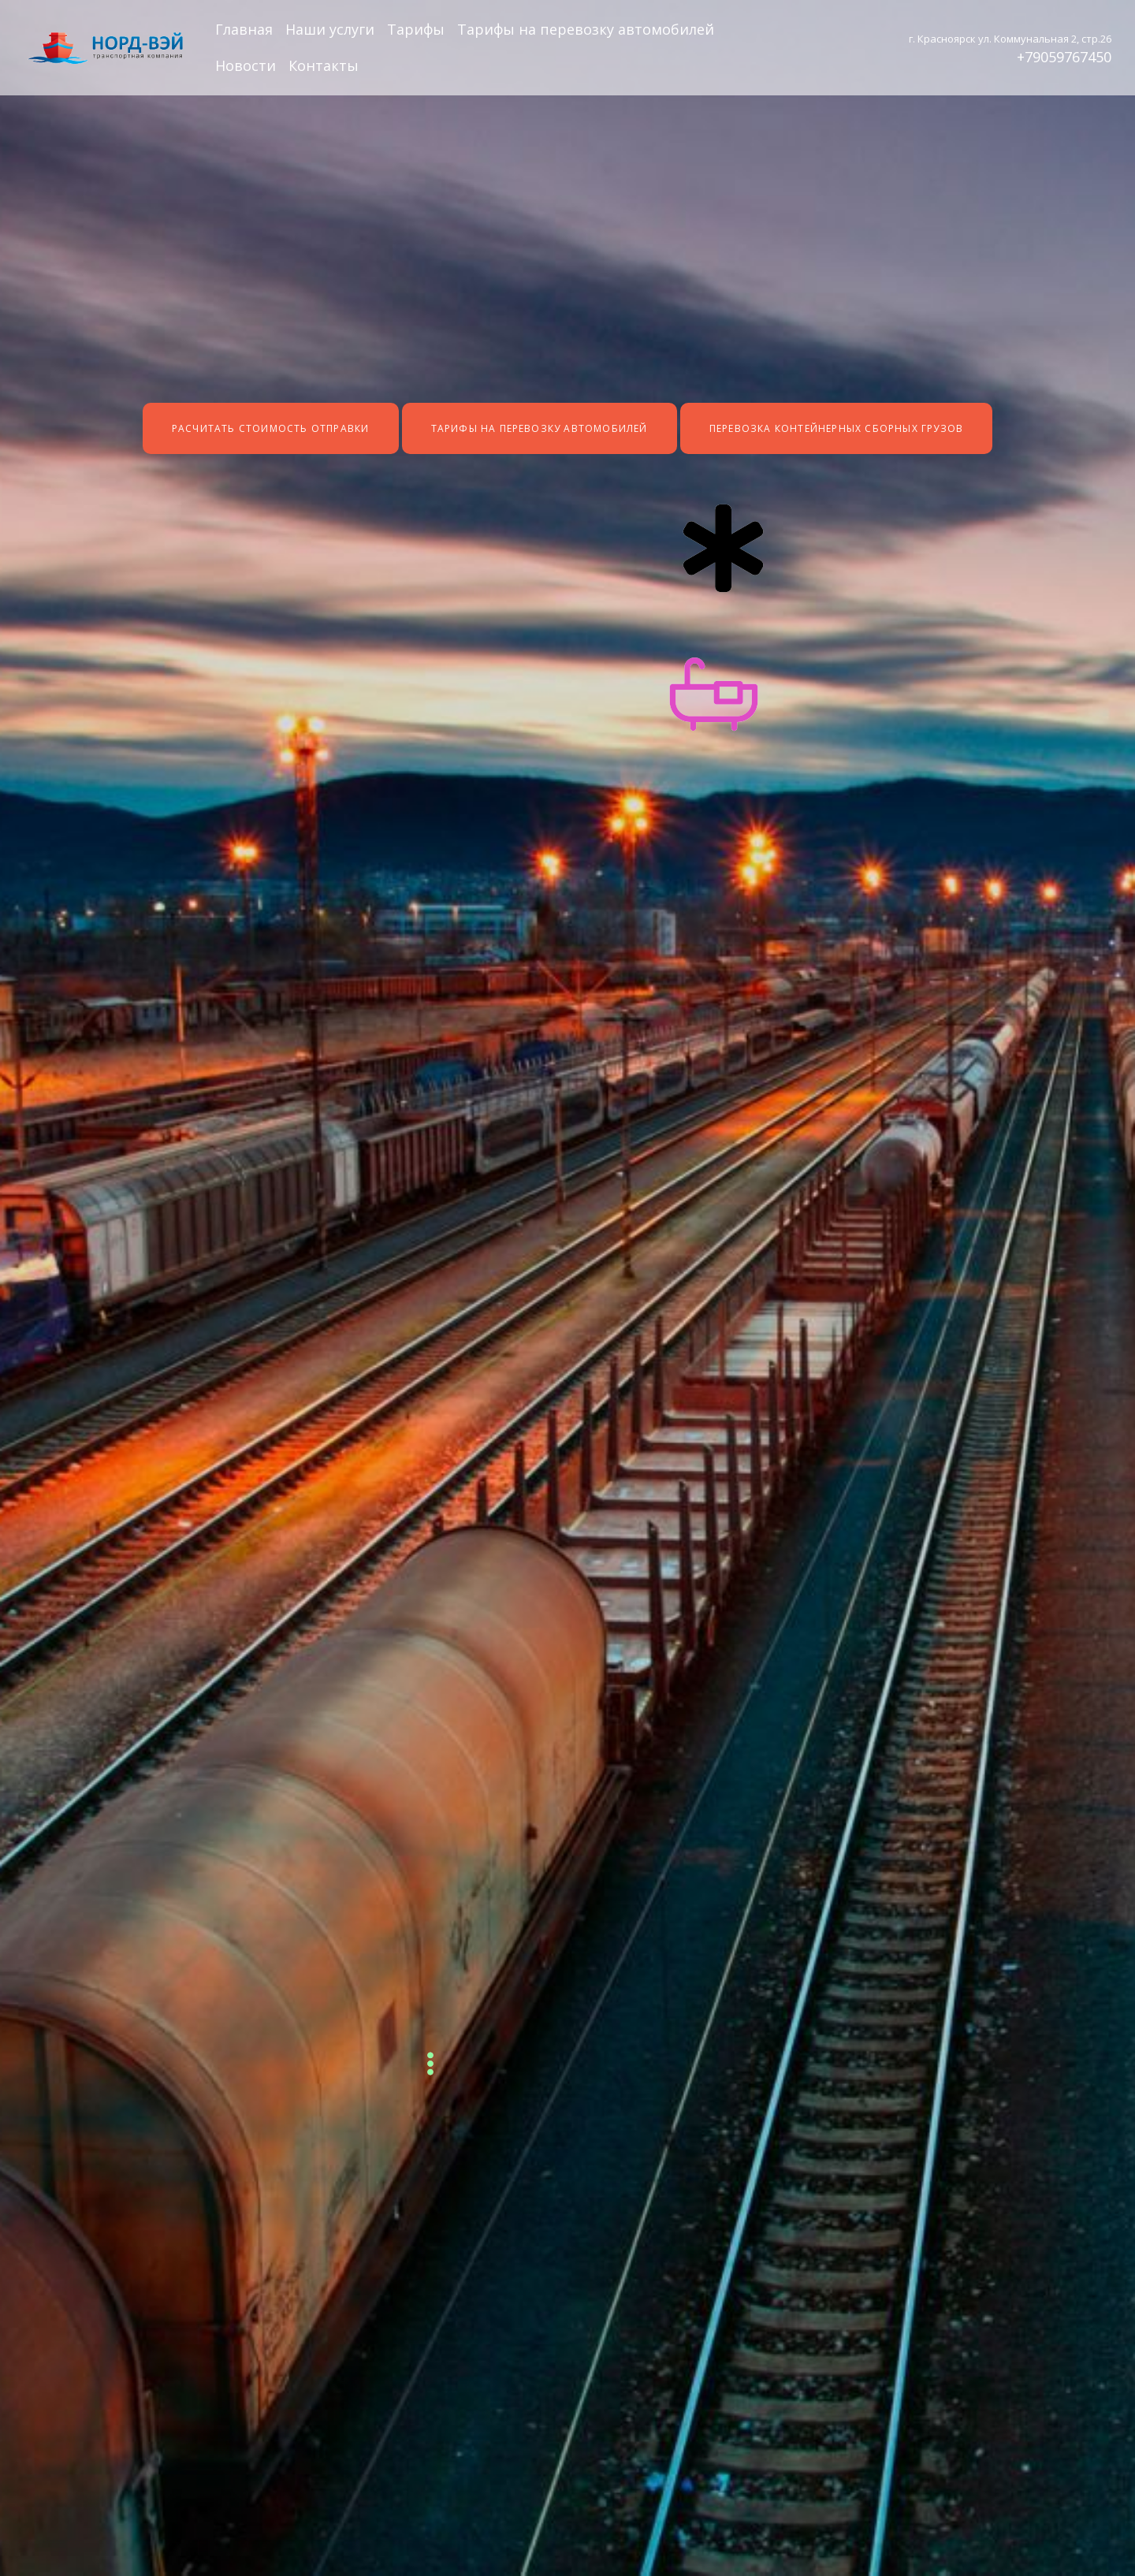  Describe the element at coordinates (713, 695) in the screenshot. I see `indicates bathroom amenity in a listing` at that location.